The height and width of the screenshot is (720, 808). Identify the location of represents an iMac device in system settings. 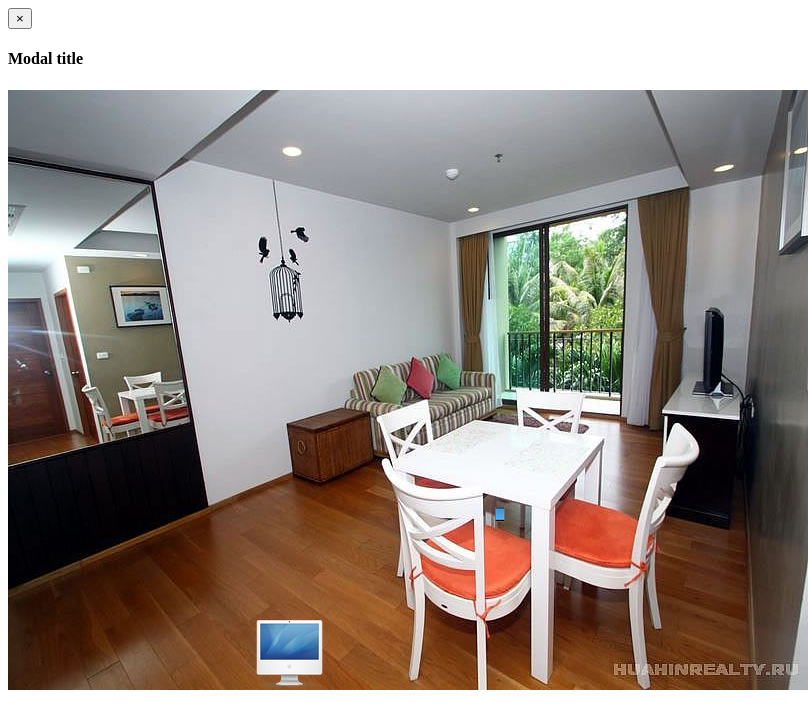
(289, 647).